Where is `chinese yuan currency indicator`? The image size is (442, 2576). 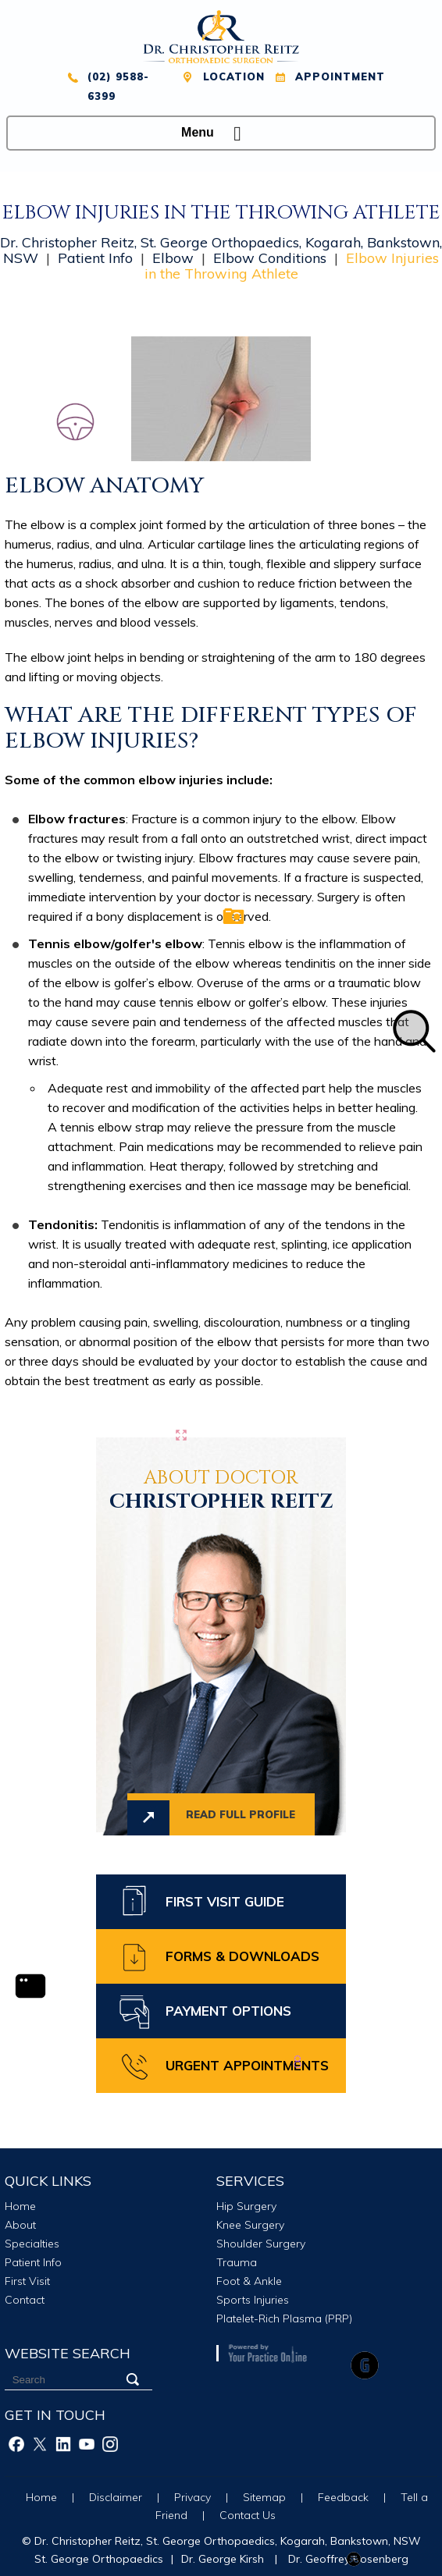 chinese yuan currency indicator is located at coordinates (354, 2560).